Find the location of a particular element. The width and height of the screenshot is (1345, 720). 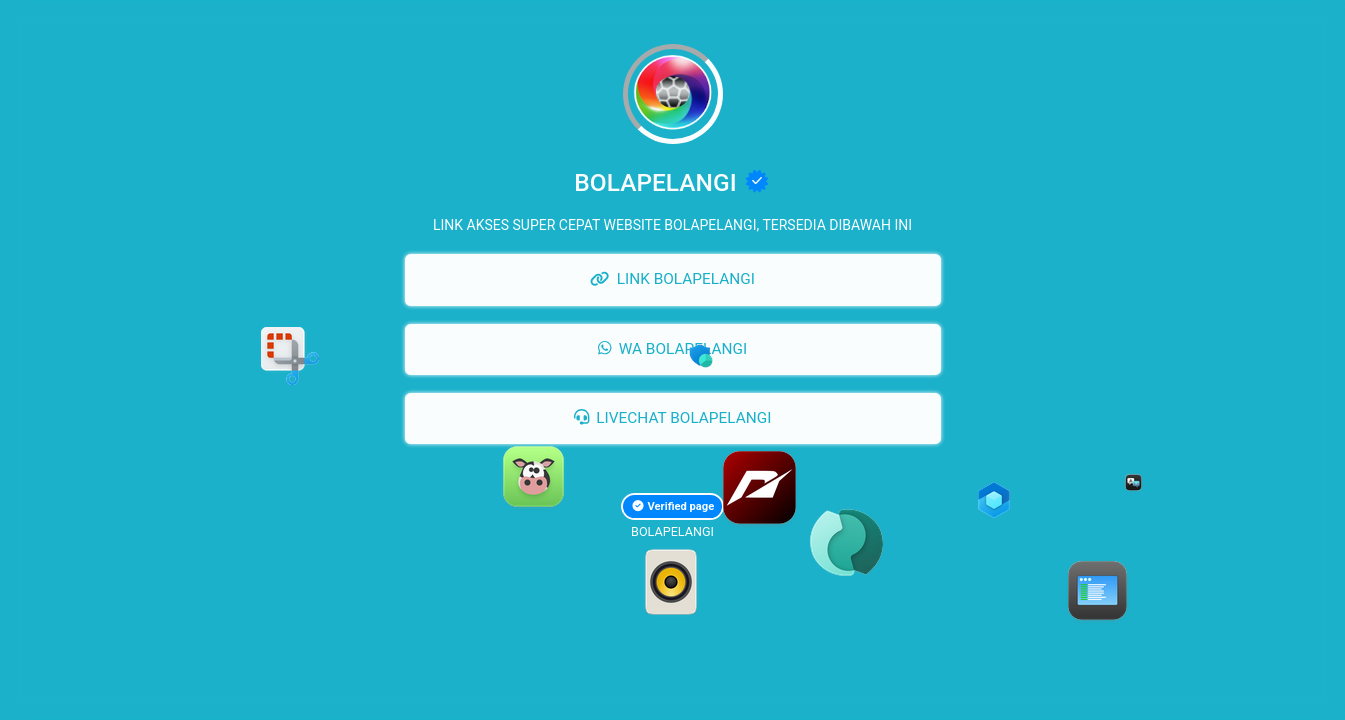

open system startup preferences is located at coordinates (1097, 590).